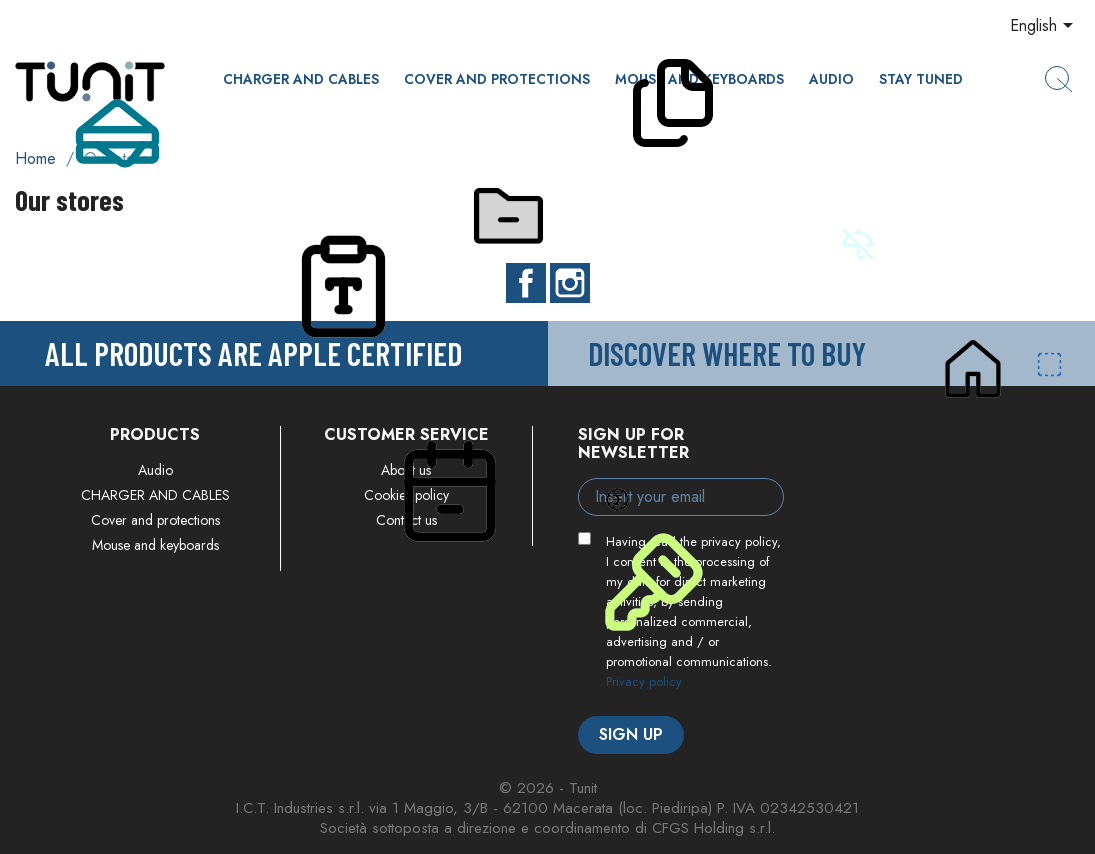 This screenshot has width=1095, height=854. Describe the element at coordinates (617, 499) in the screenshot. I see `view Indian rupee pricing or payment` at that location.